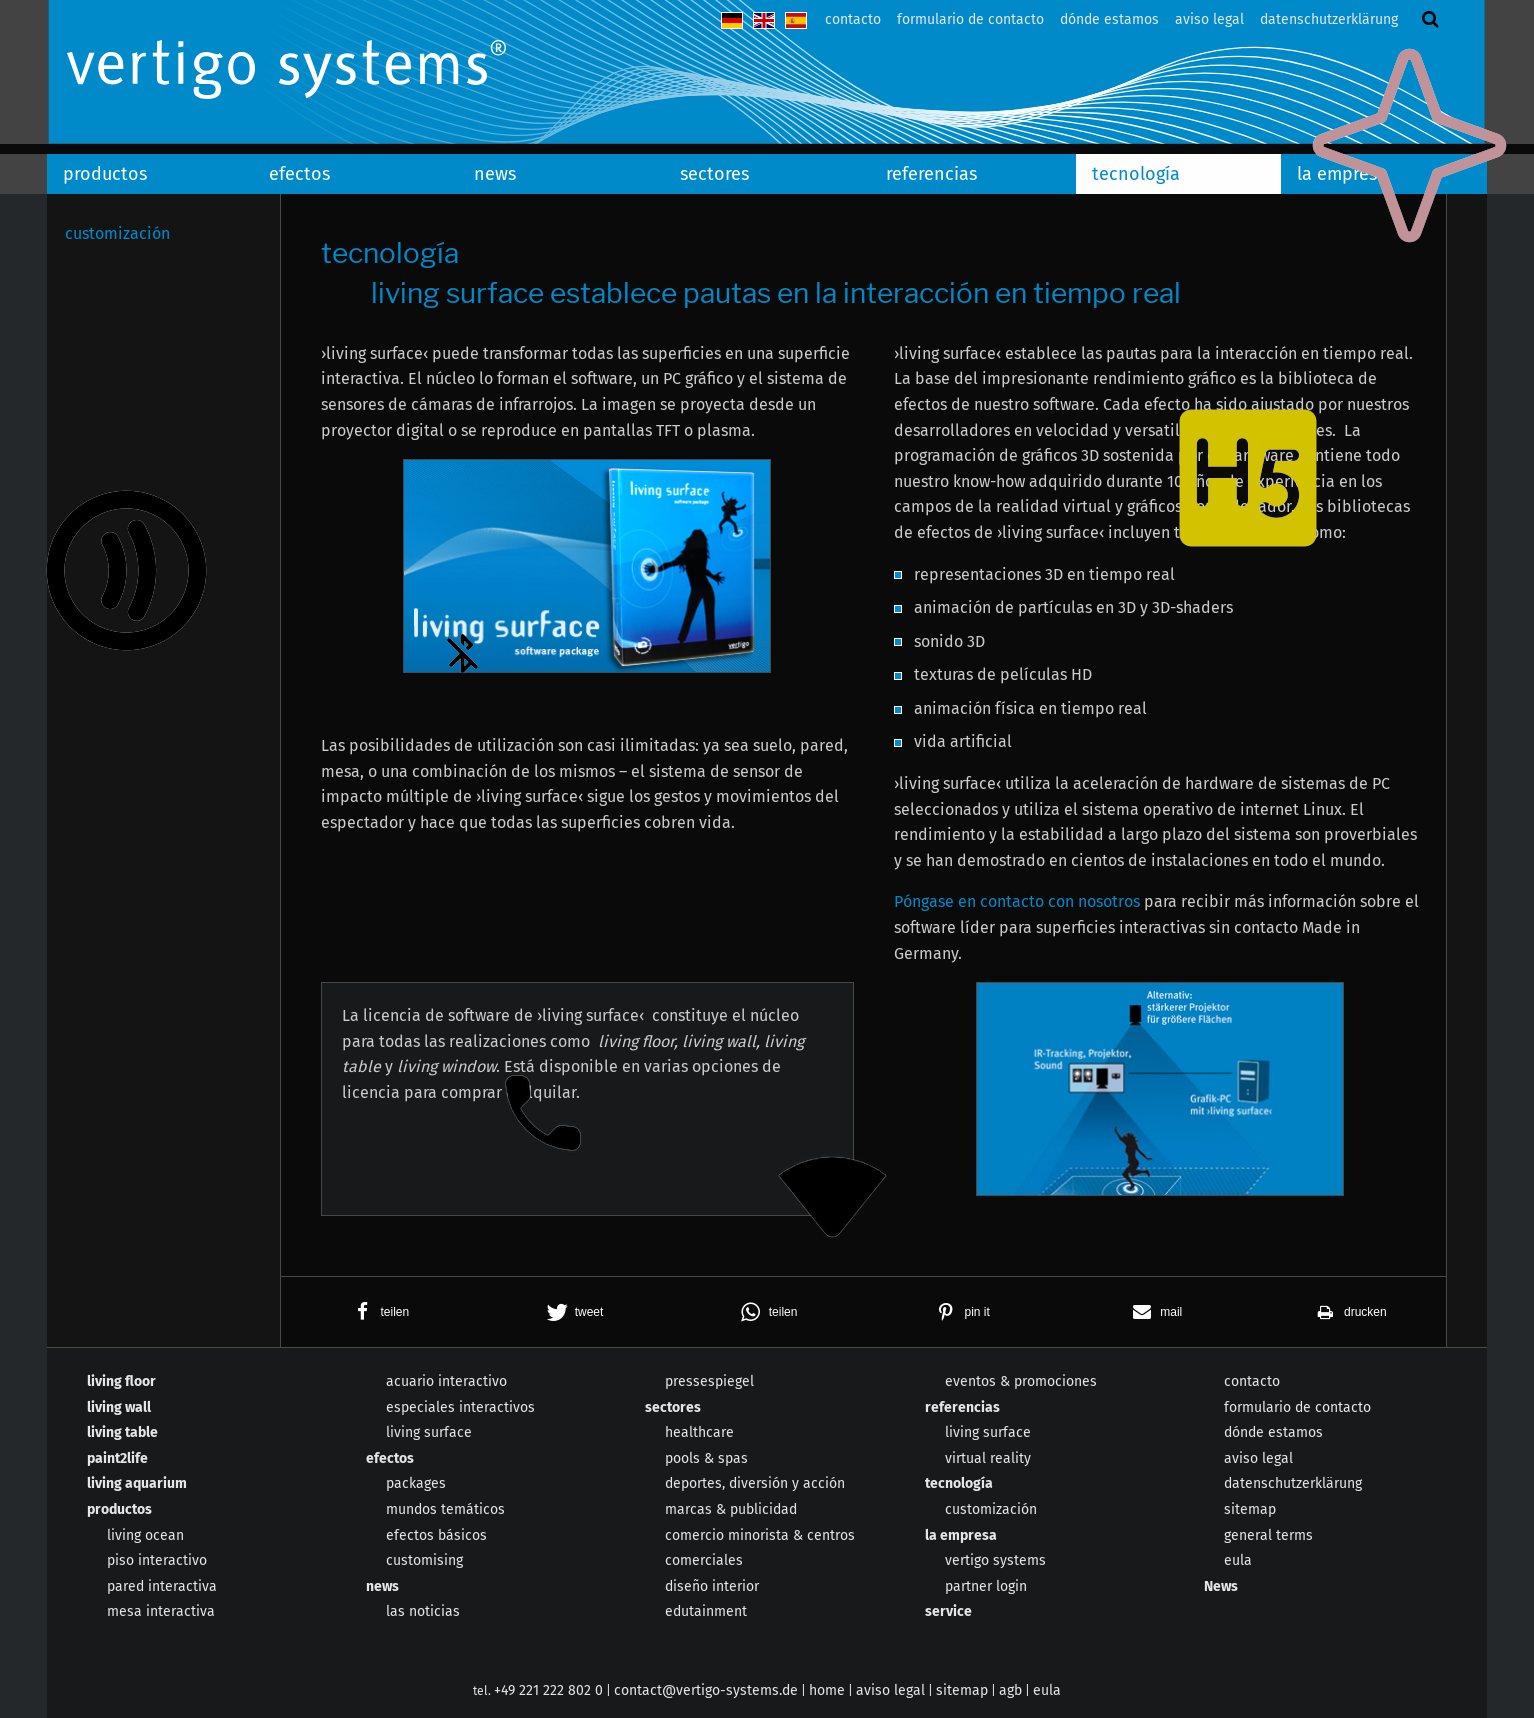 Image resolution: width=1534 pixels, height=1718 pixels. I want to click on indicates a special or featured item, so click(1409, 145).